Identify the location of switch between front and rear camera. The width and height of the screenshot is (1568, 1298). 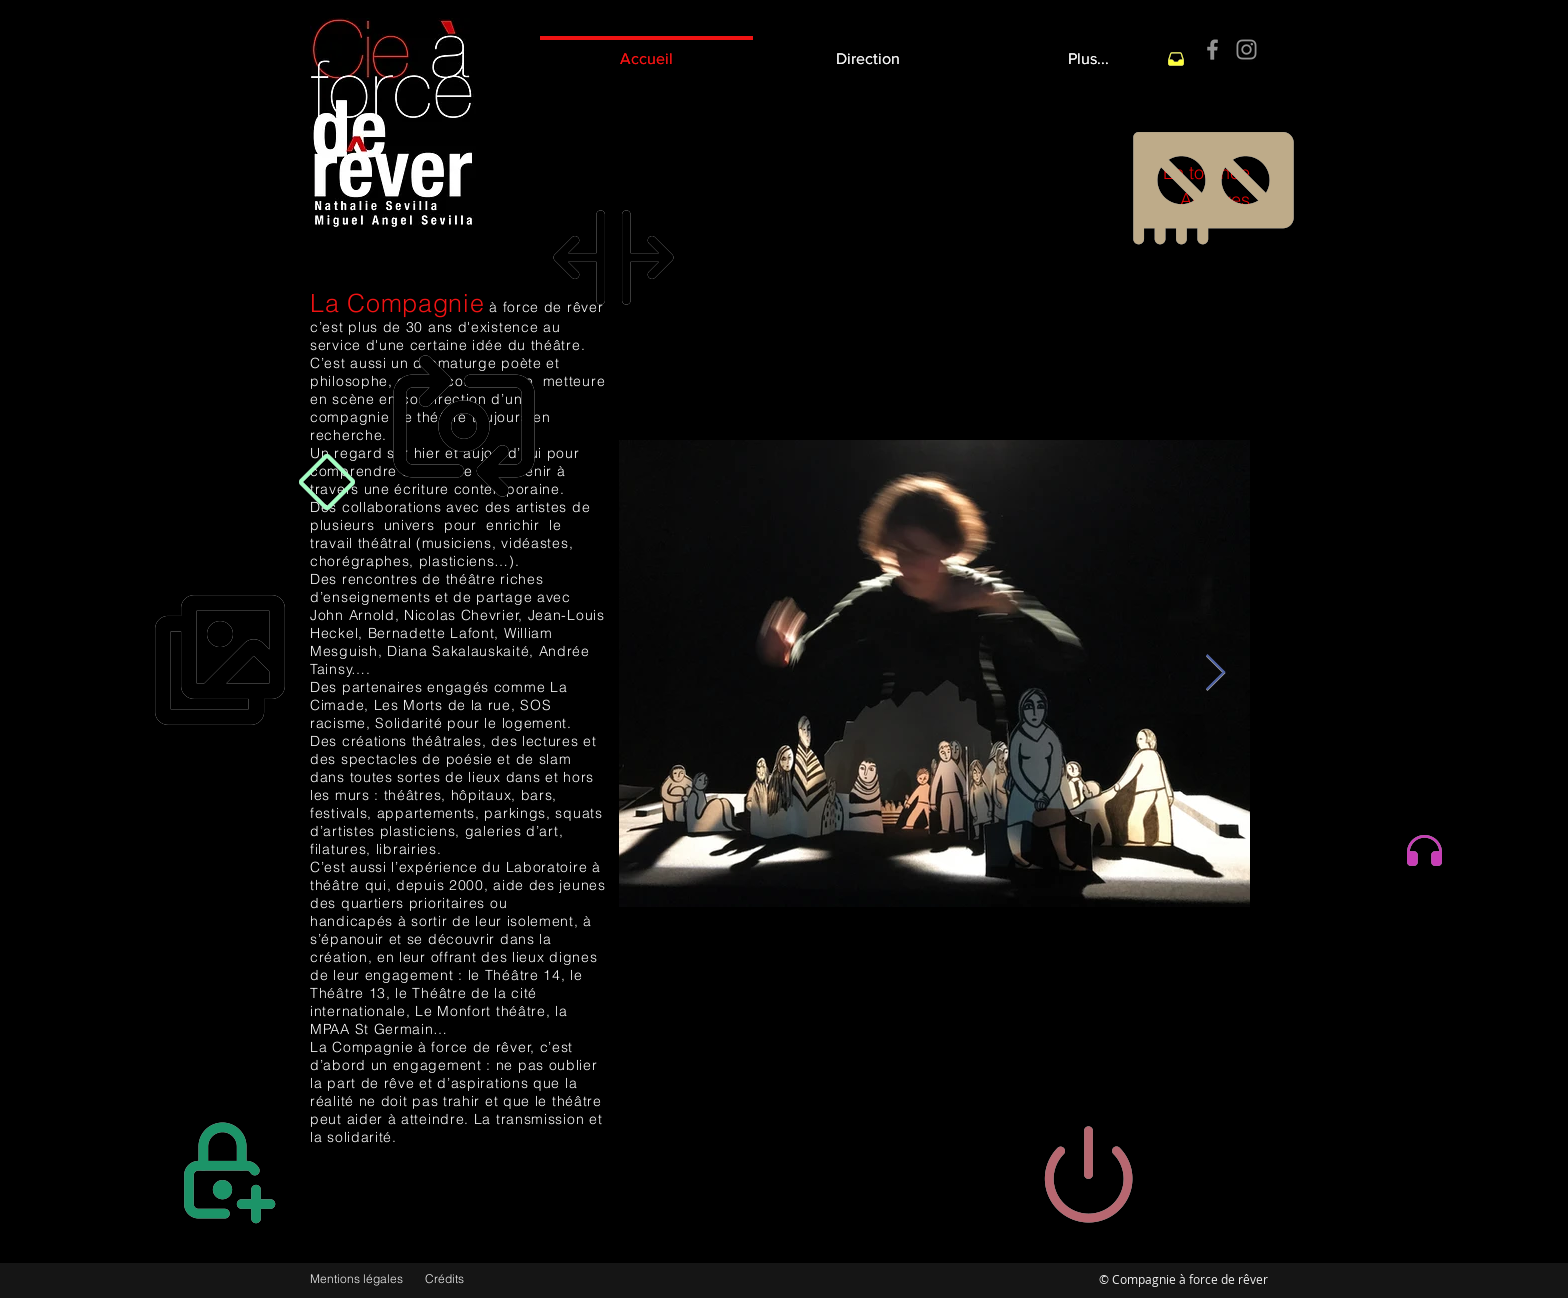
(464, 426).